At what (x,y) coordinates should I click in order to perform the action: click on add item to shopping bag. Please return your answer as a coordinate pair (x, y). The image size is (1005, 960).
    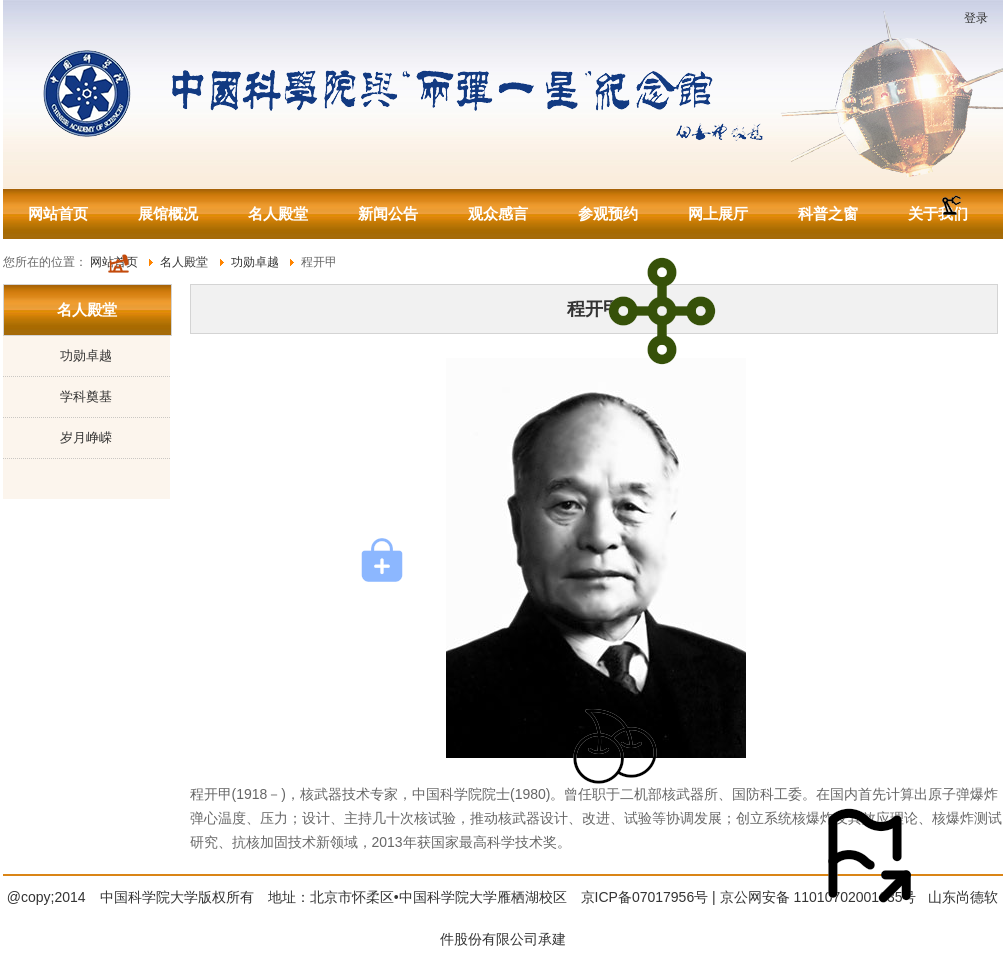
    Looking at the image, I should click on (382, 560).